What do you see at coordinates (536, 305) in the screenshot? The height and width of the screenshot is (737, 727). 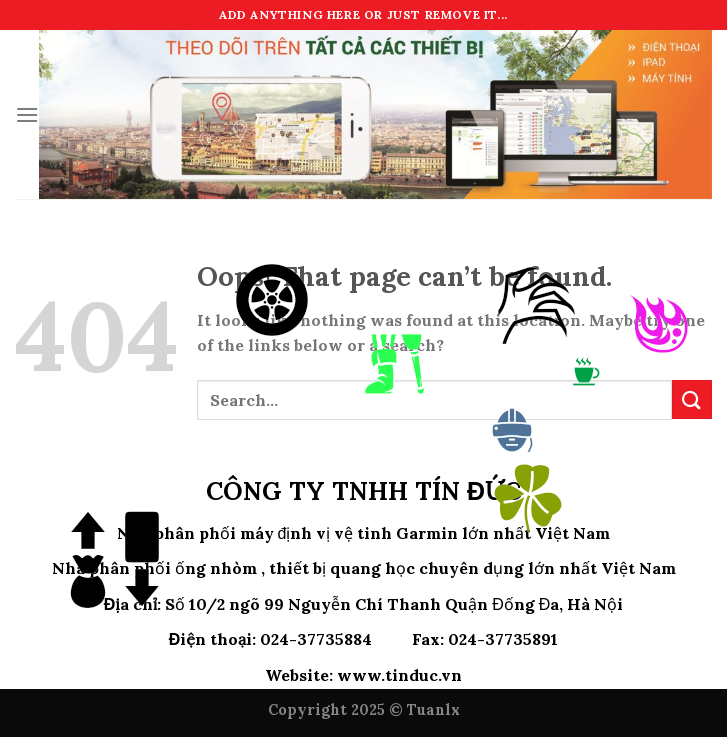 I see `activate shadow grasp ability` at bounding box center [536, 305].